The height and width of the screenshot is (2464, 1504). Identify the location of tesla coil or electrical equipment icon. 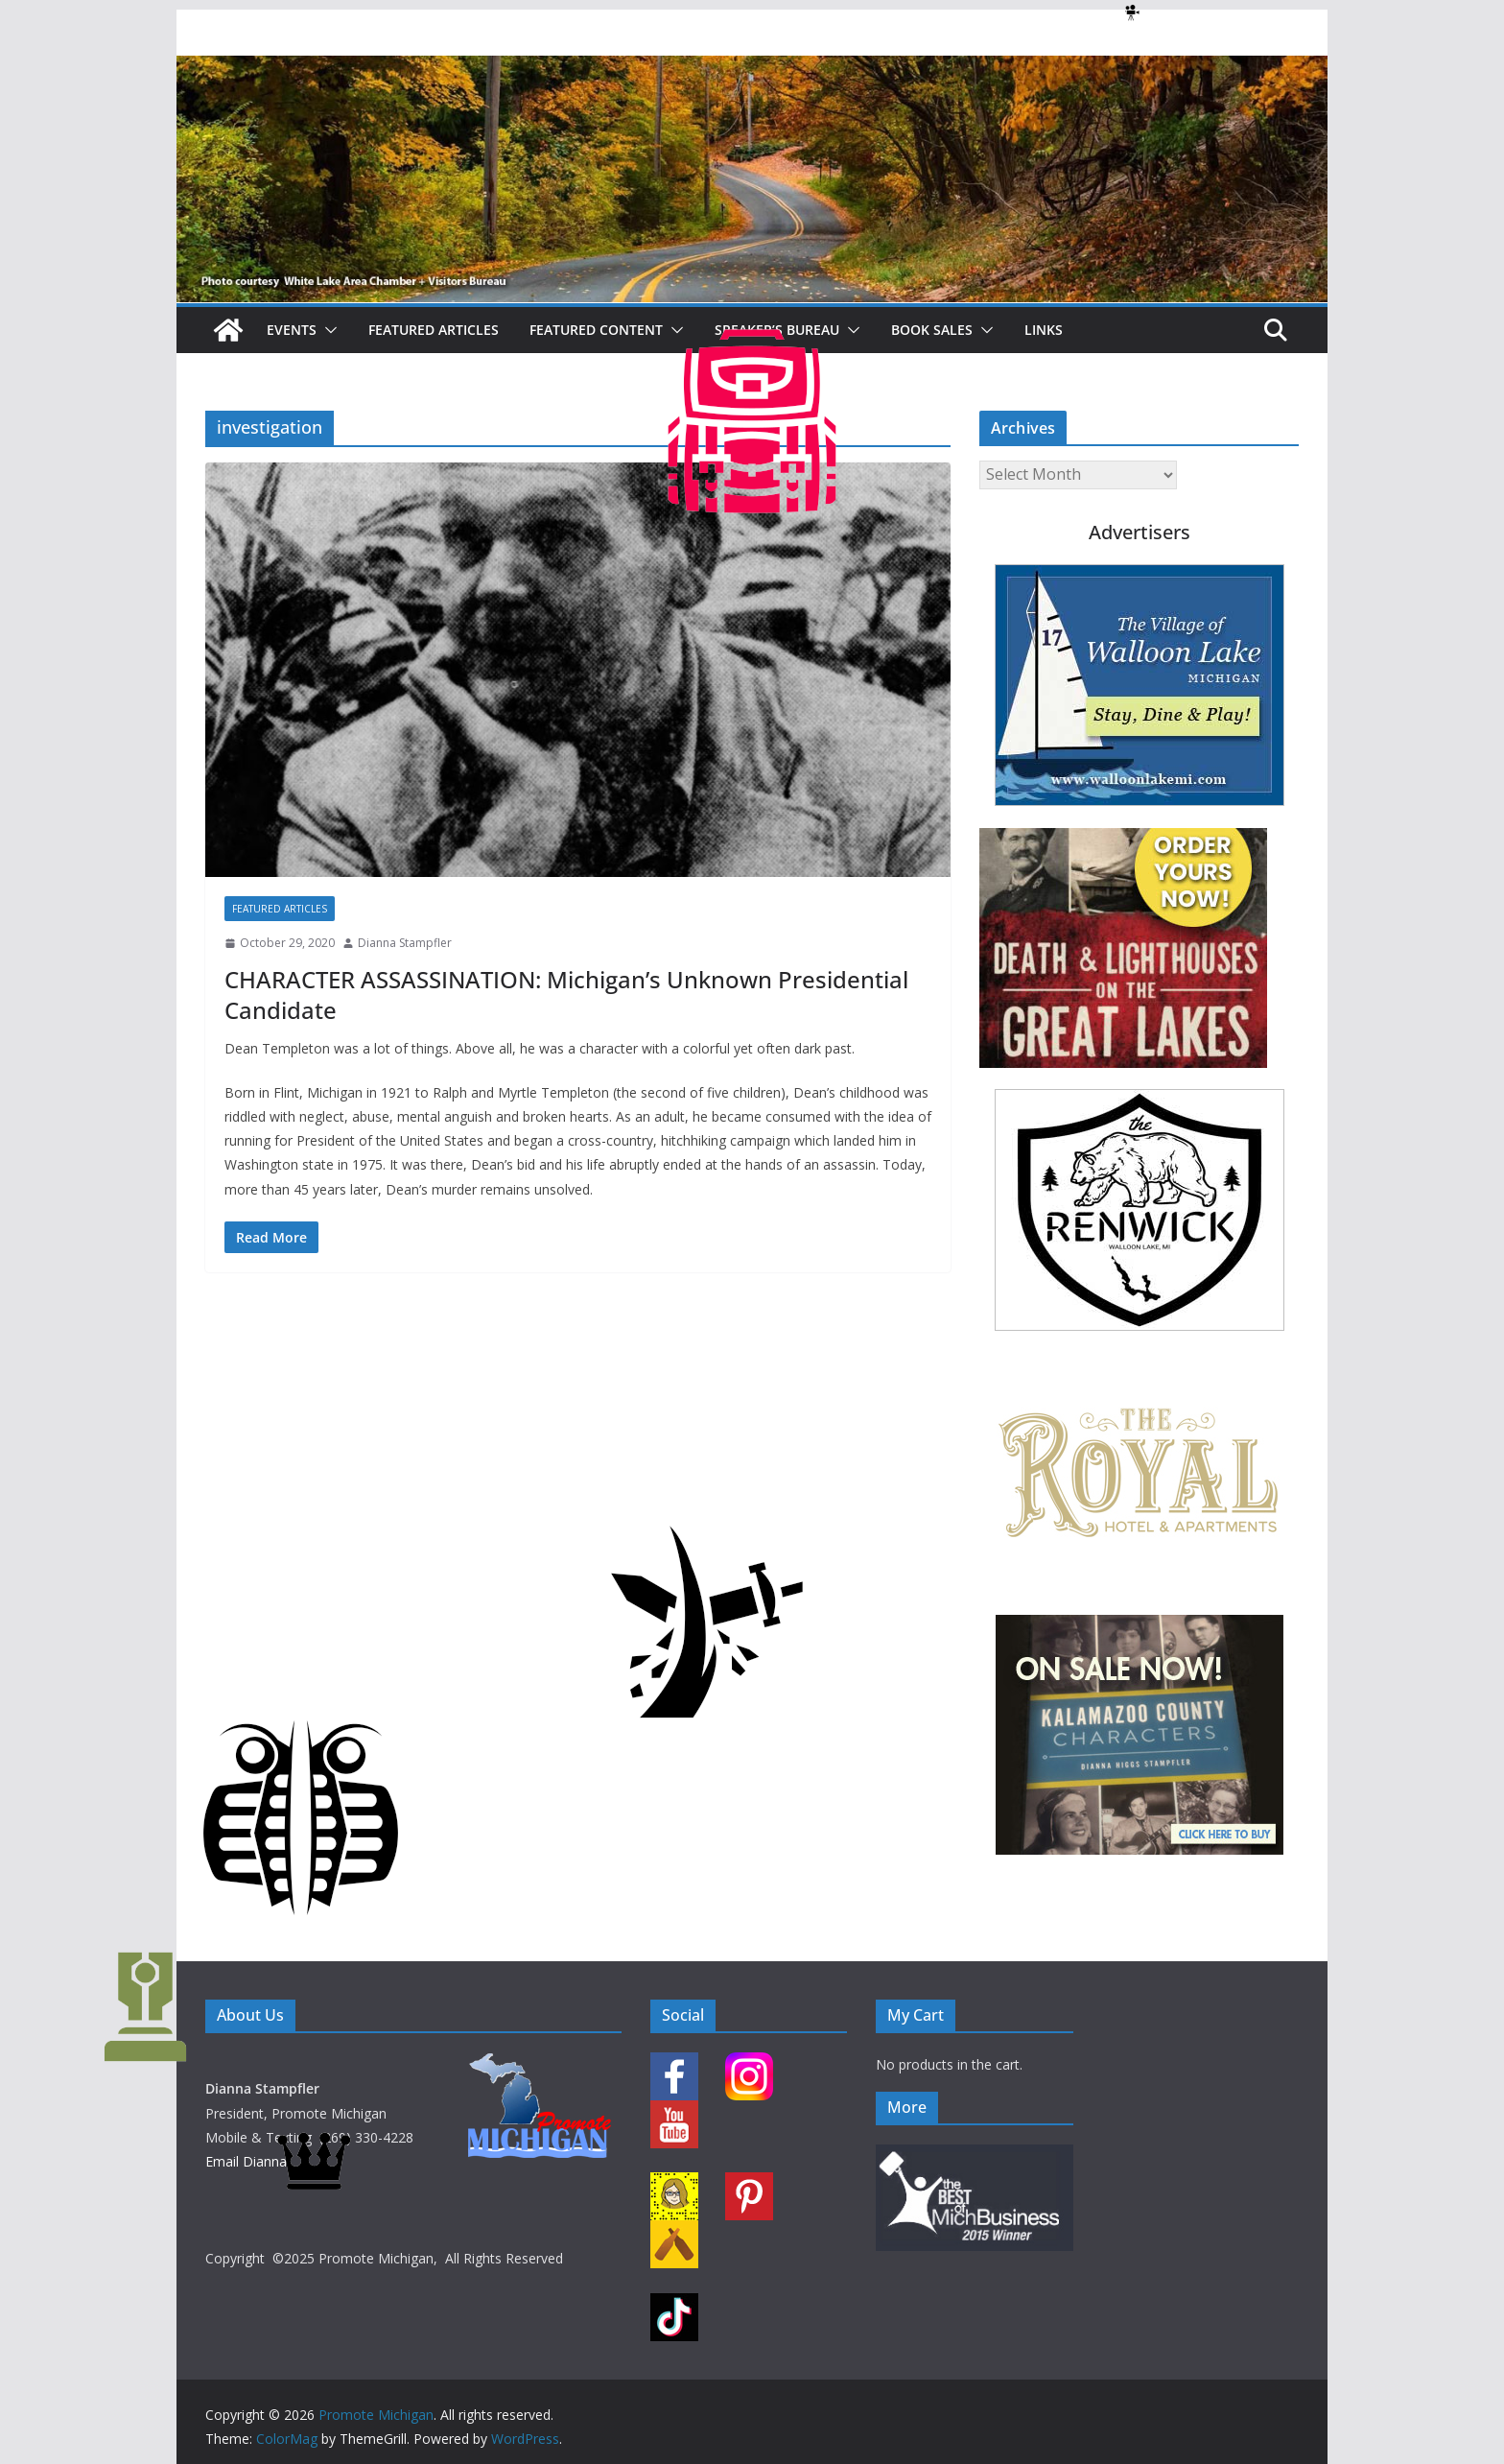
(145, 2006).